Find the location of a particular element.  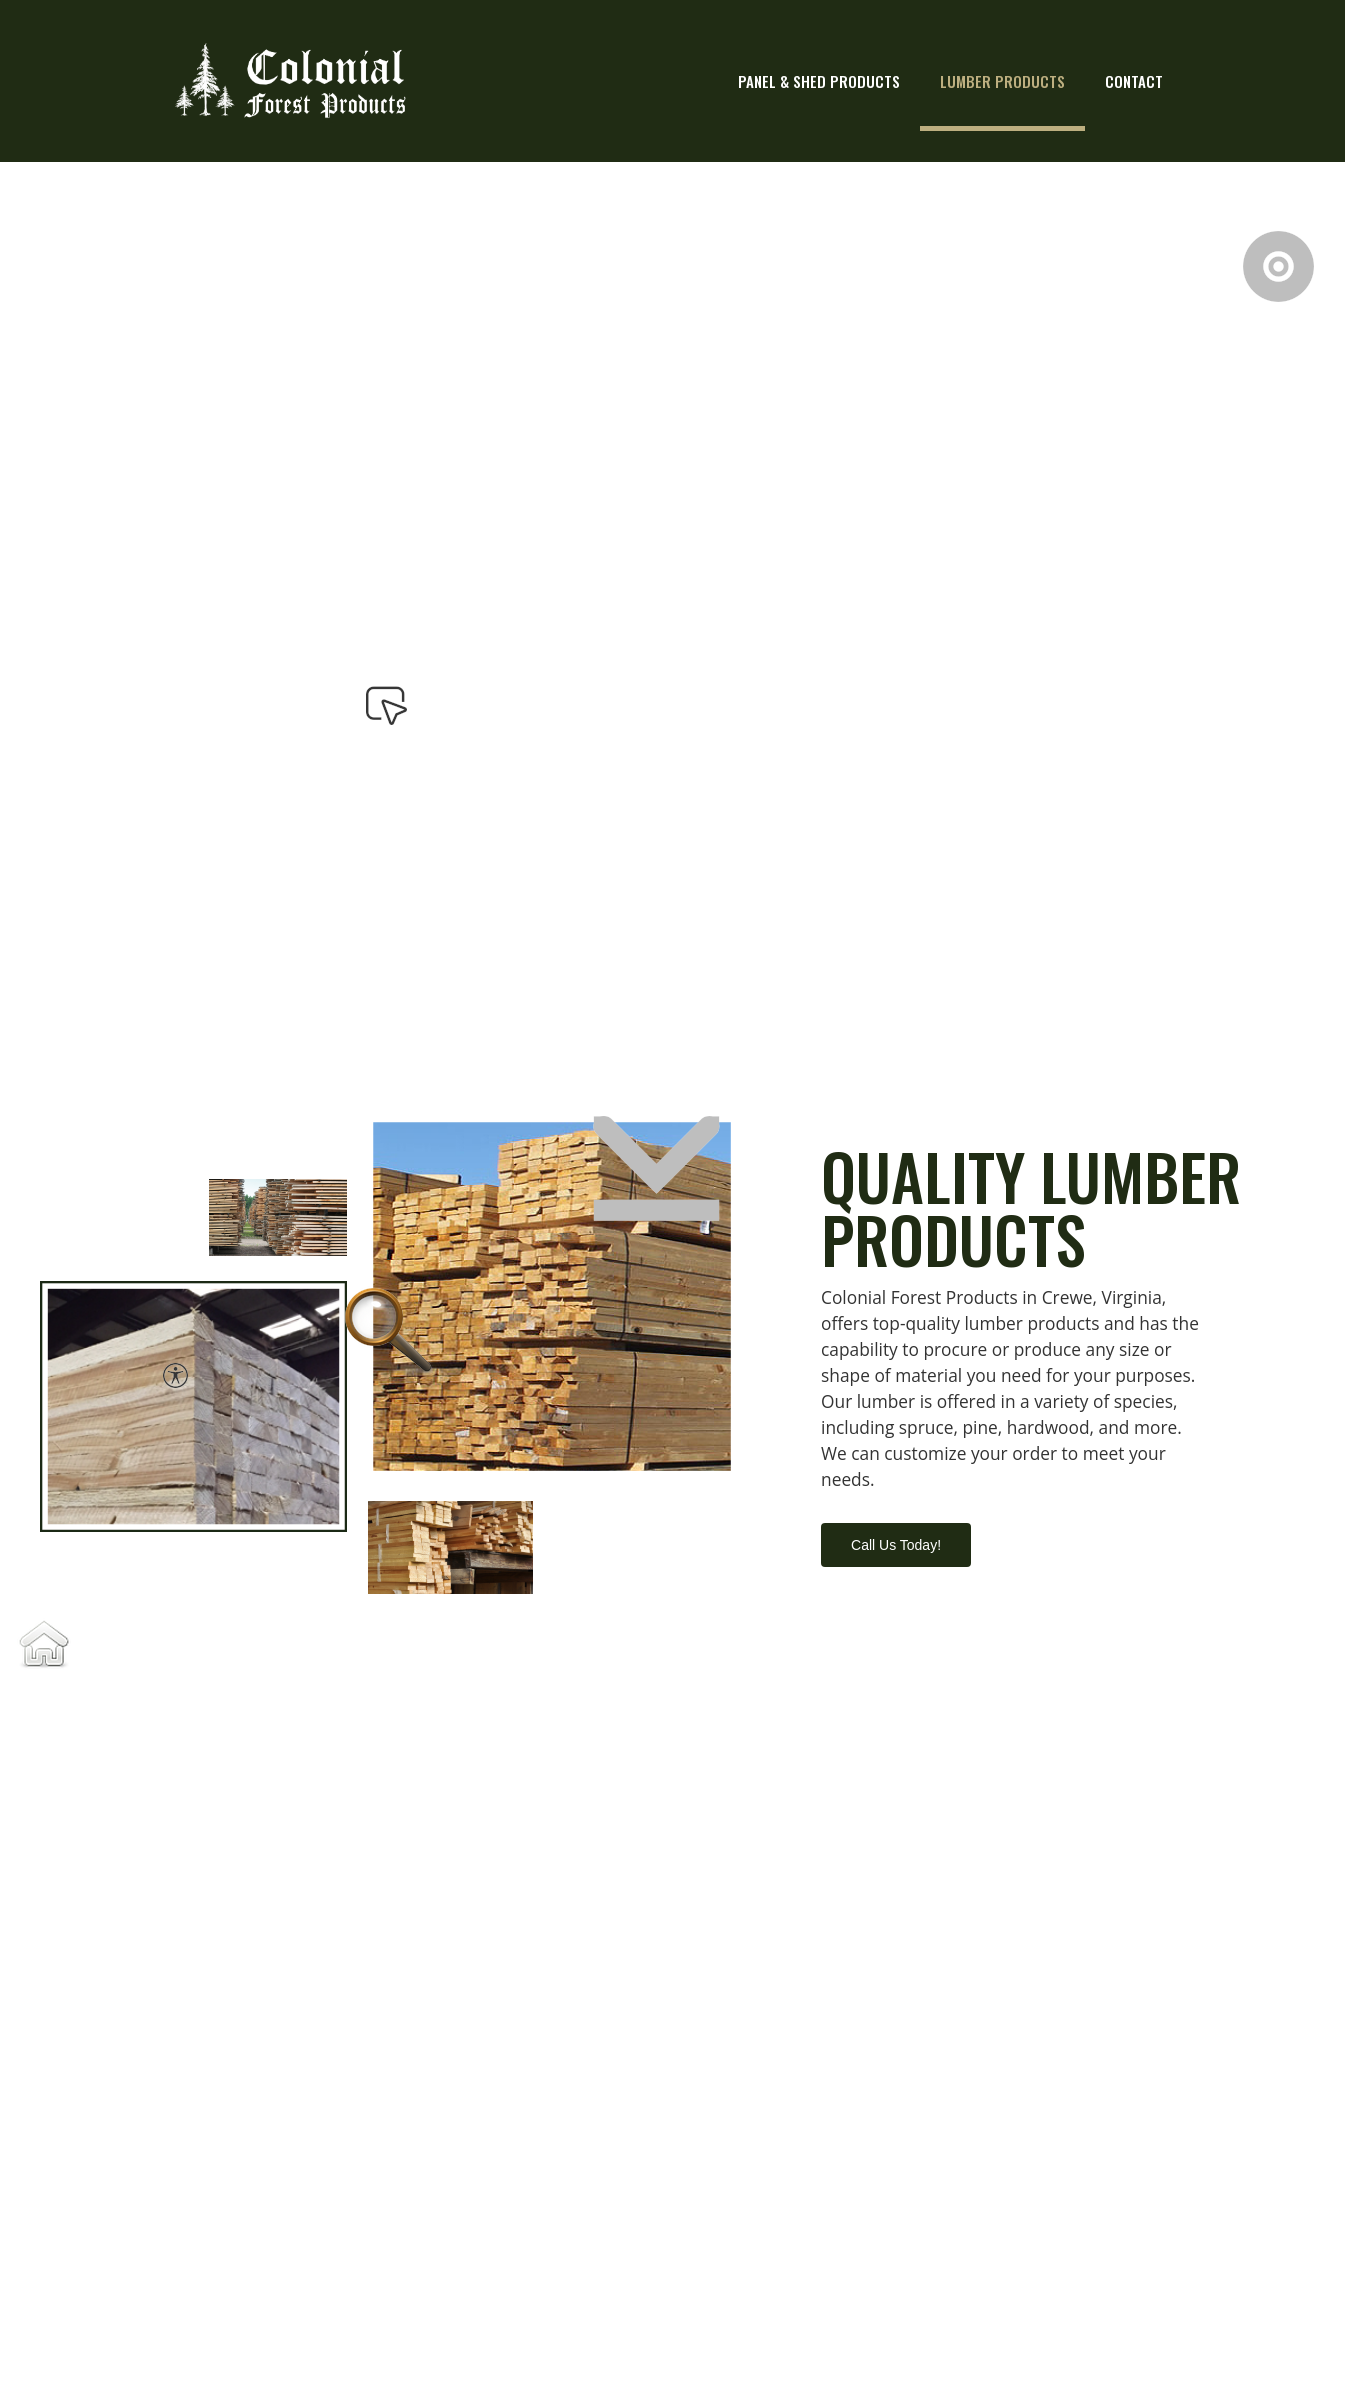

access accessibility settings is located at coordinates (175, 1375).